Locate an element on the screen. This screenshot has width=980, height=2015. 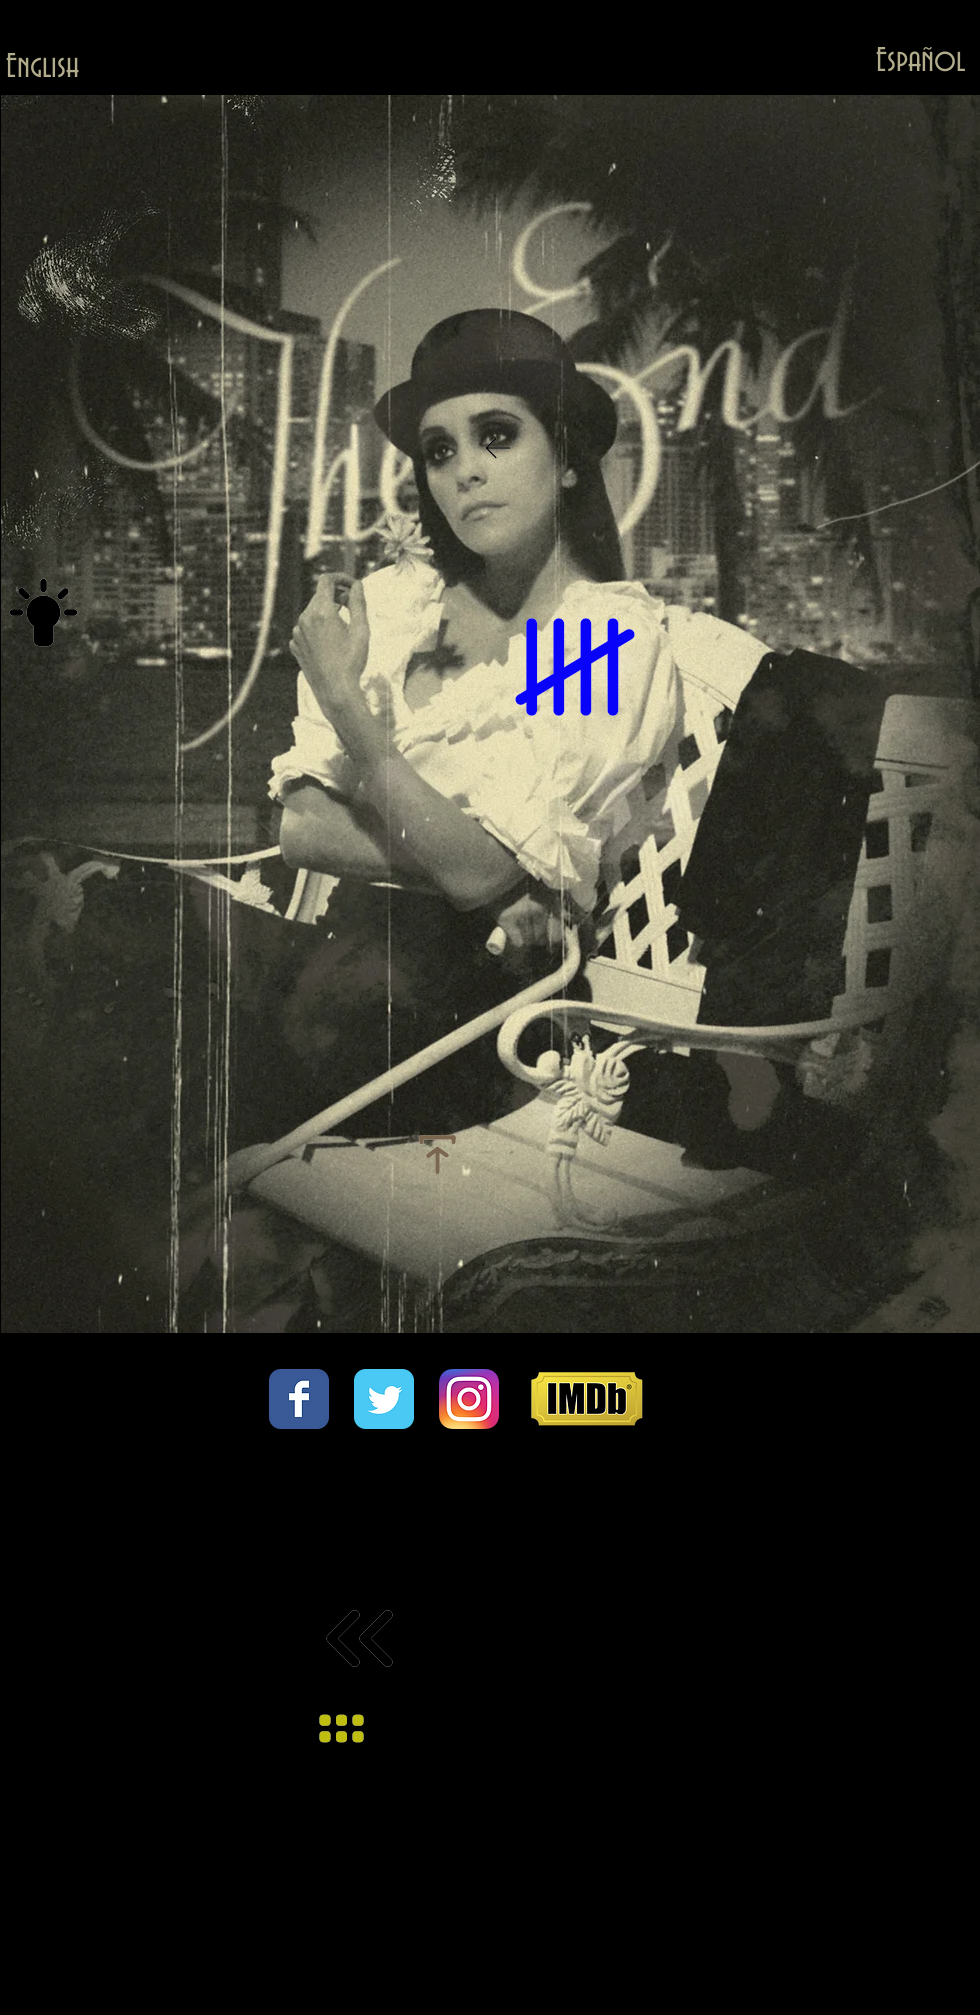
go back to the previous screen is located at coordinates (498, 448).